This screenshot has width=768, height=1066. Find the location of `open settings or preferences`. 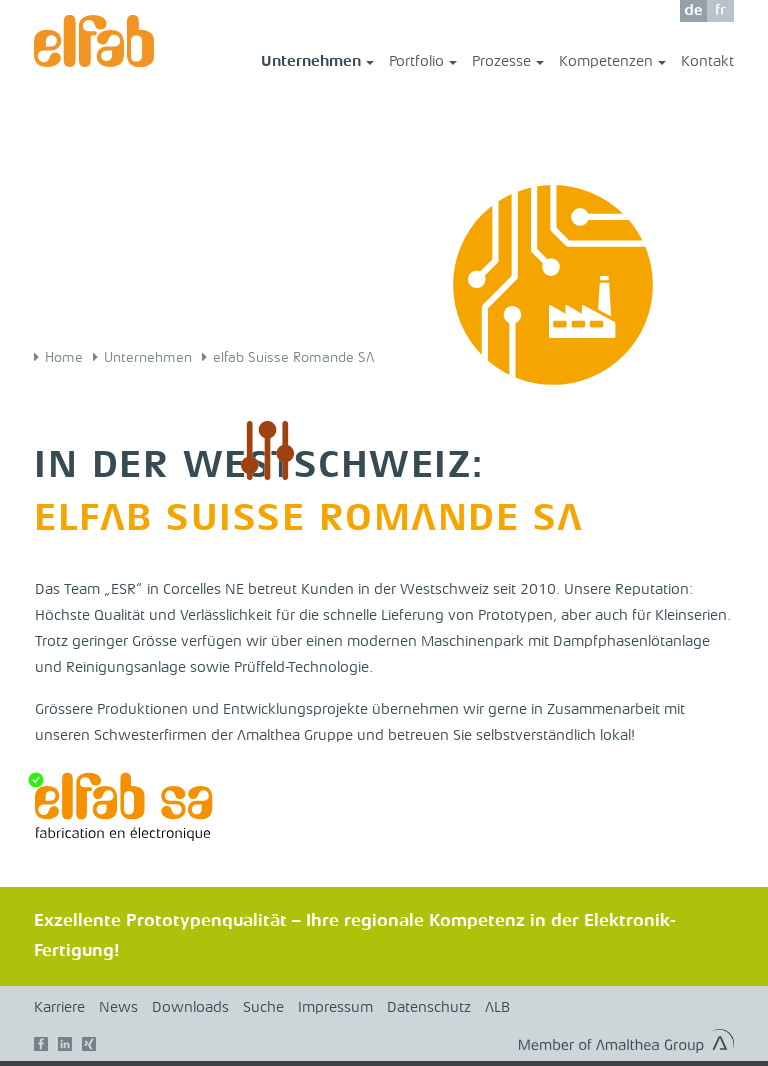

open settings or preferences is located at coordinates (267, 450).